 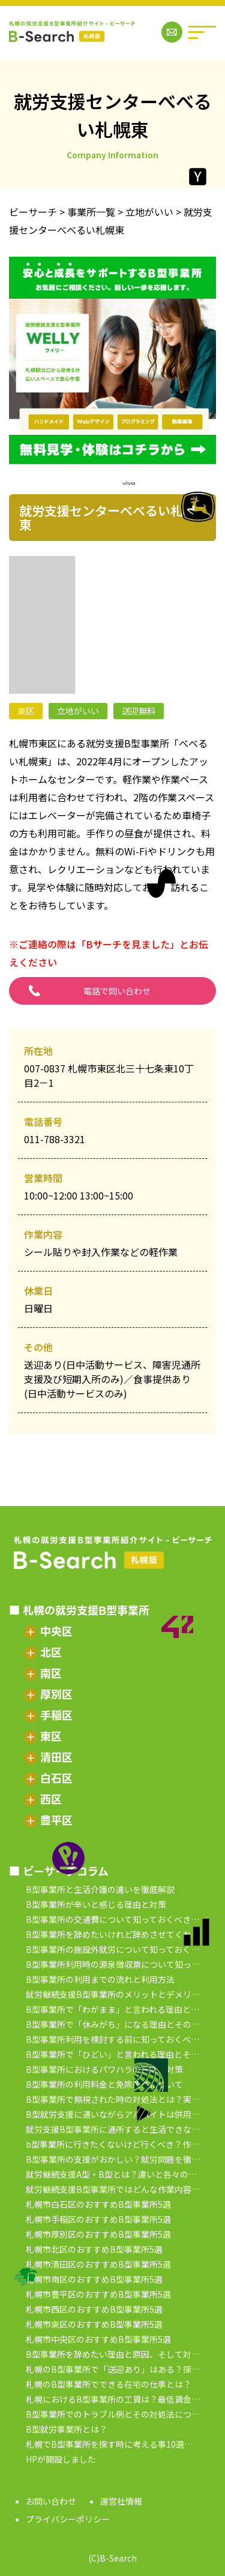 What do you see at coordinates (26, 2277) in the screenshot?
I see `aeromexico airline logo` at bounding box center [26, 2277].